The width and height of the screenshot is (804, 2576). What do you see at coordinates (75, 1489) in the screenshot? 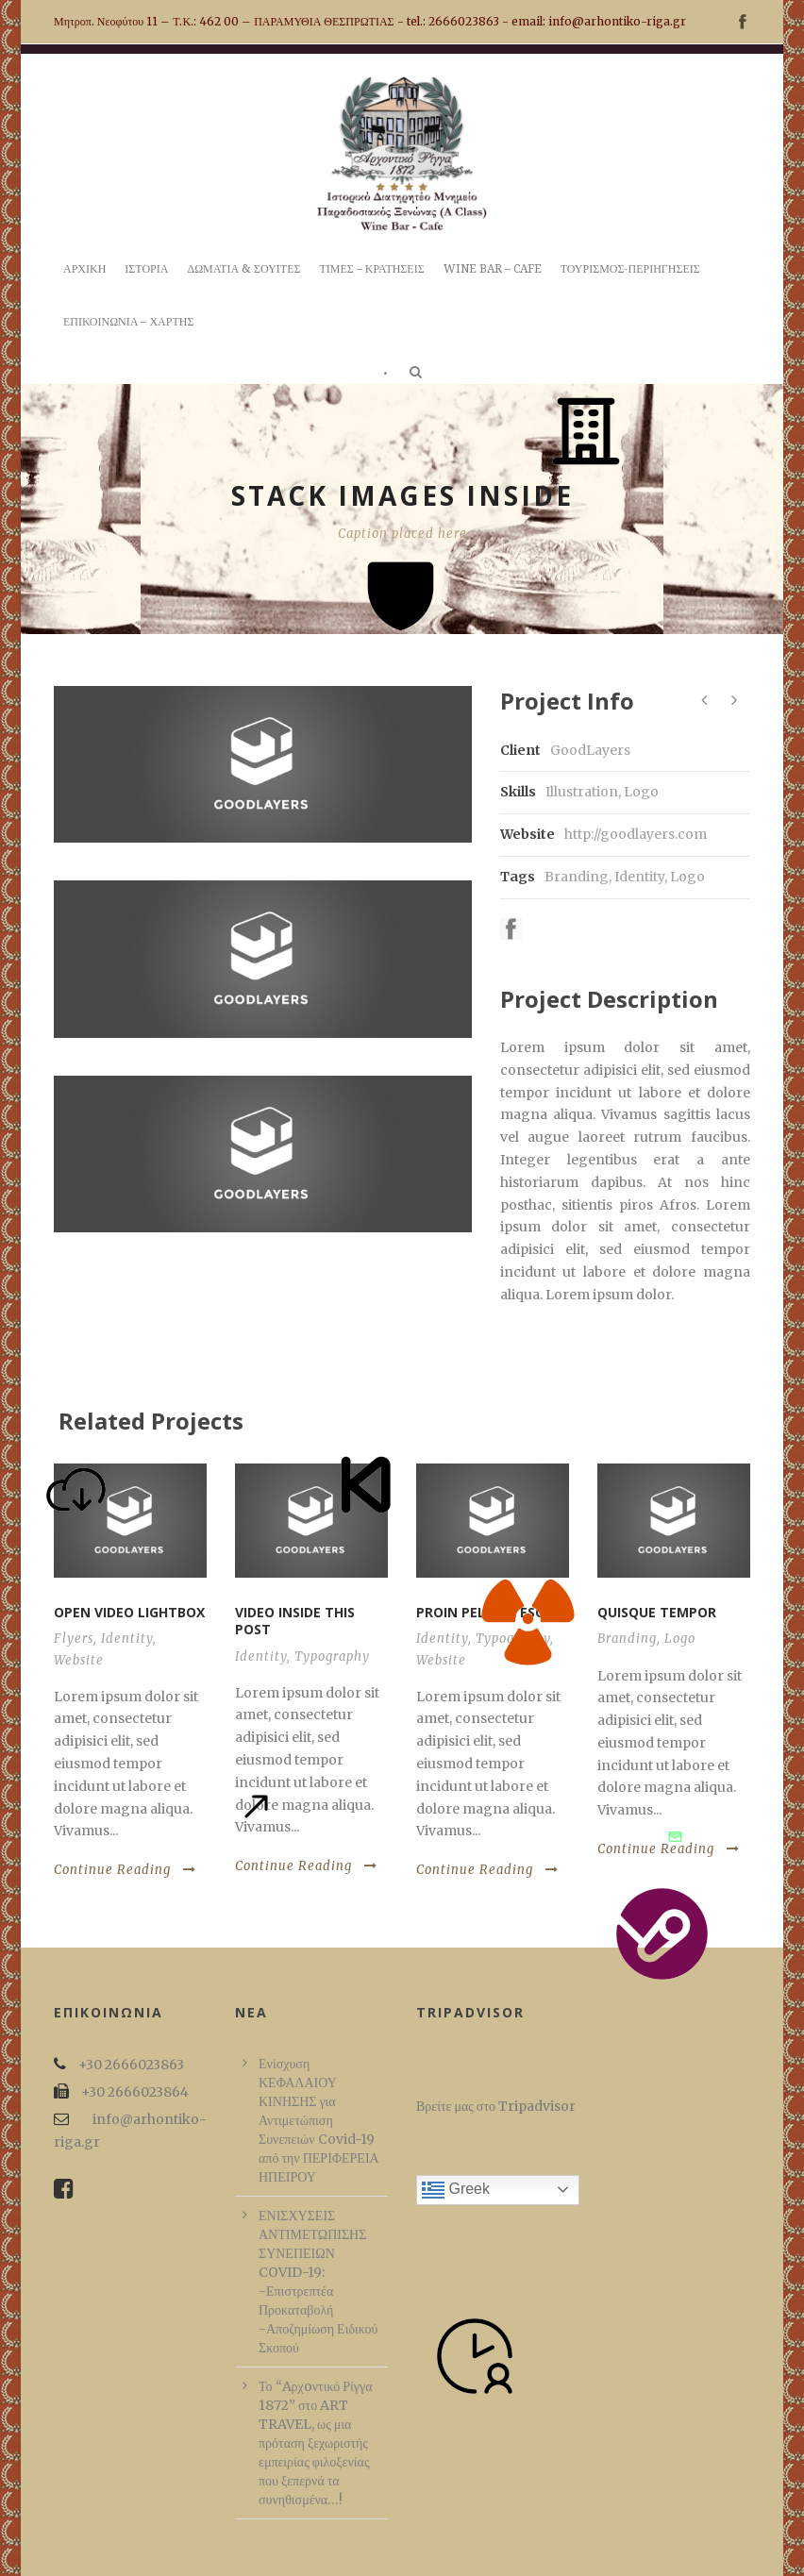
I see `download from cloud storage` at bounding box center [75, 1489].